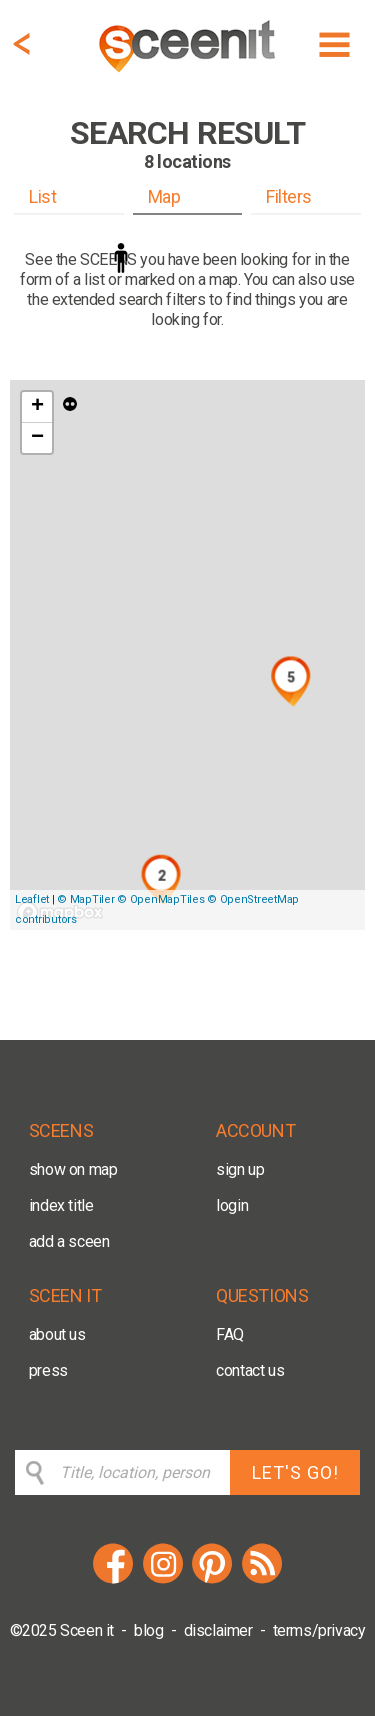 The width and height of the screenshot is (375, 1716). Describe the element at coordinates (70, 404) in the screenshot. I see `open Flickr app` at that location.